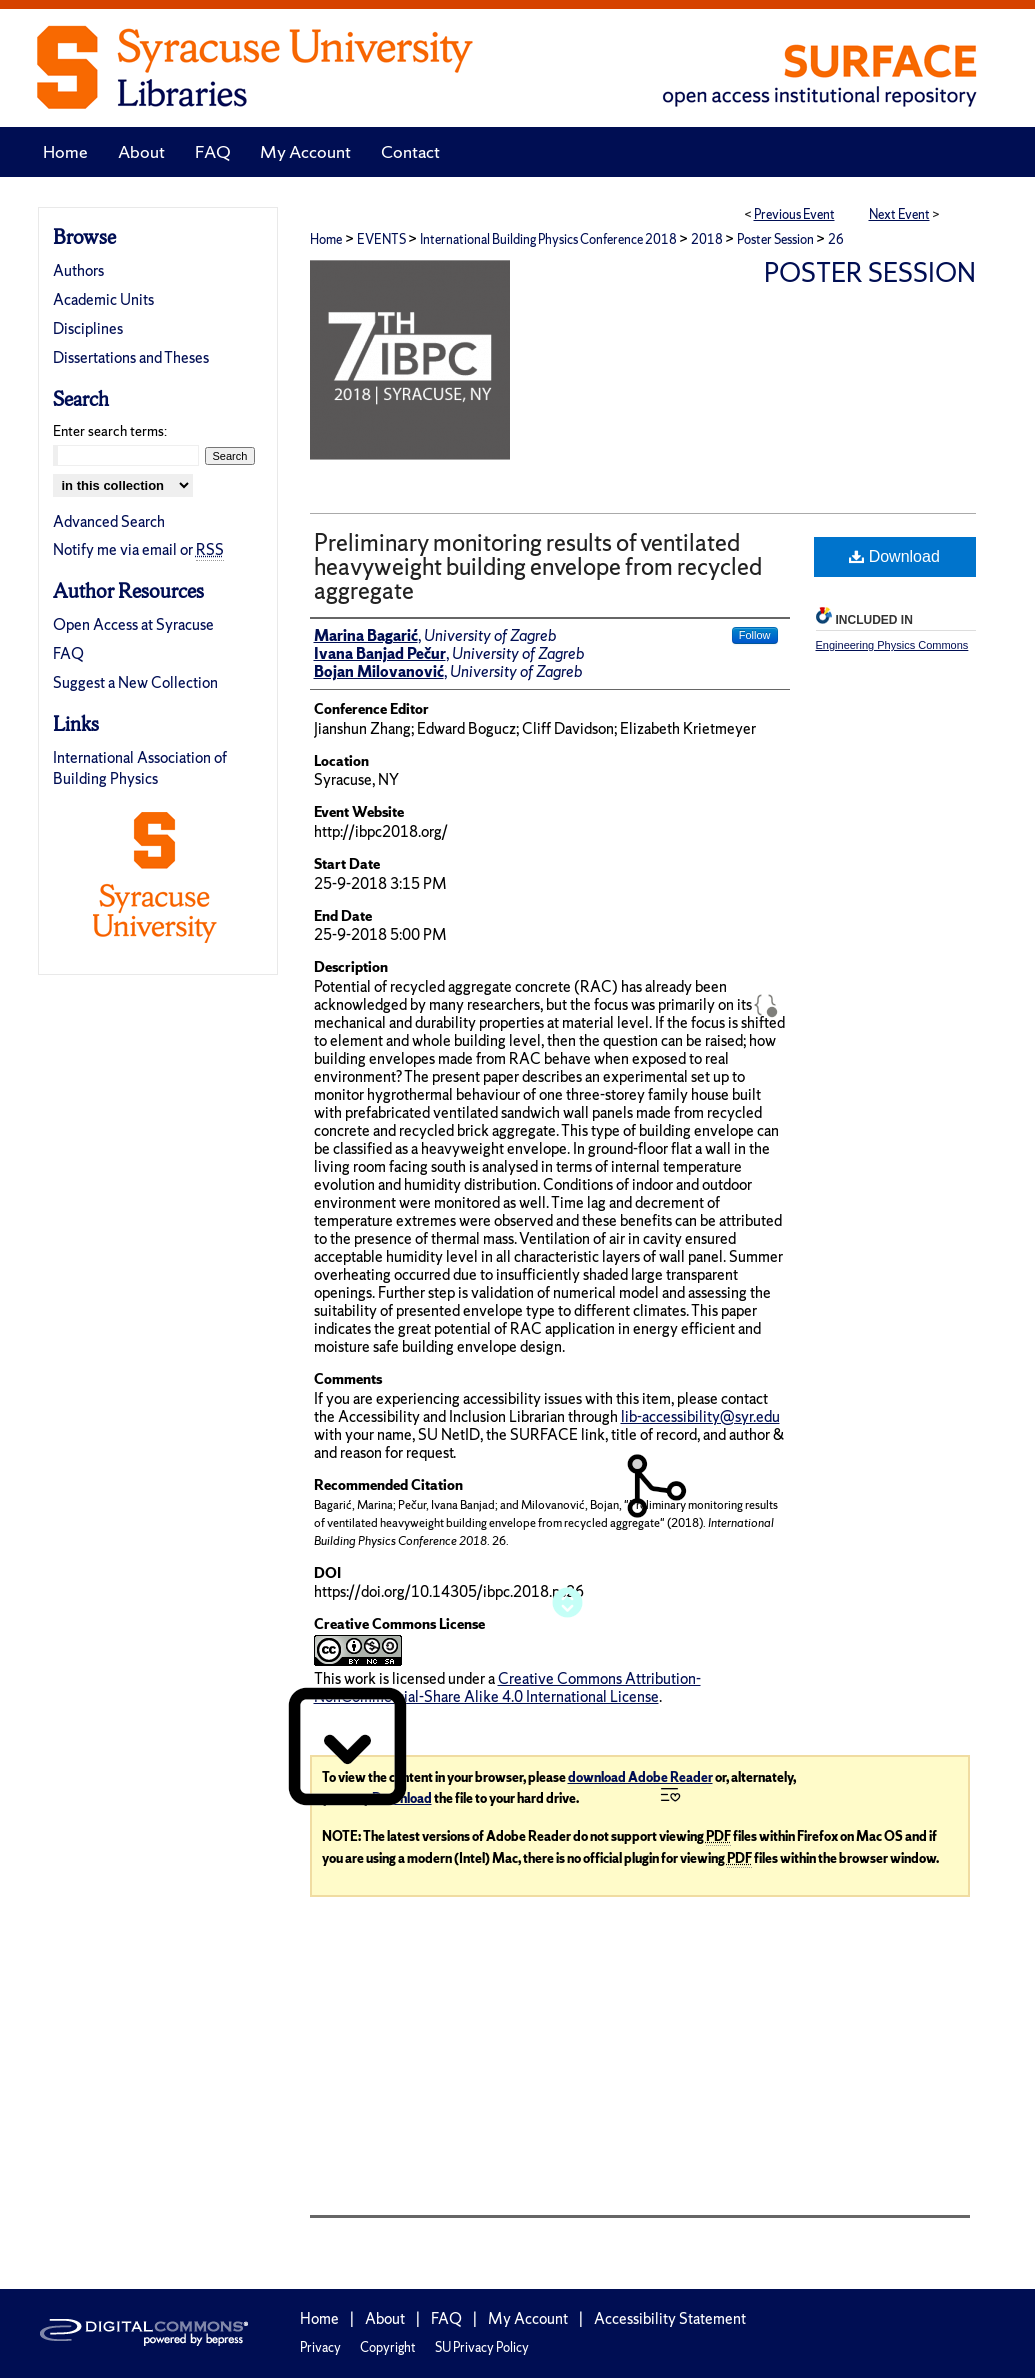 The width and height of the screenshot is (1035, 2378). What do you see at coordinates (652, 1486) in the screenshot?
I see `merge branches in version control` at bounding box center [652, 1486].